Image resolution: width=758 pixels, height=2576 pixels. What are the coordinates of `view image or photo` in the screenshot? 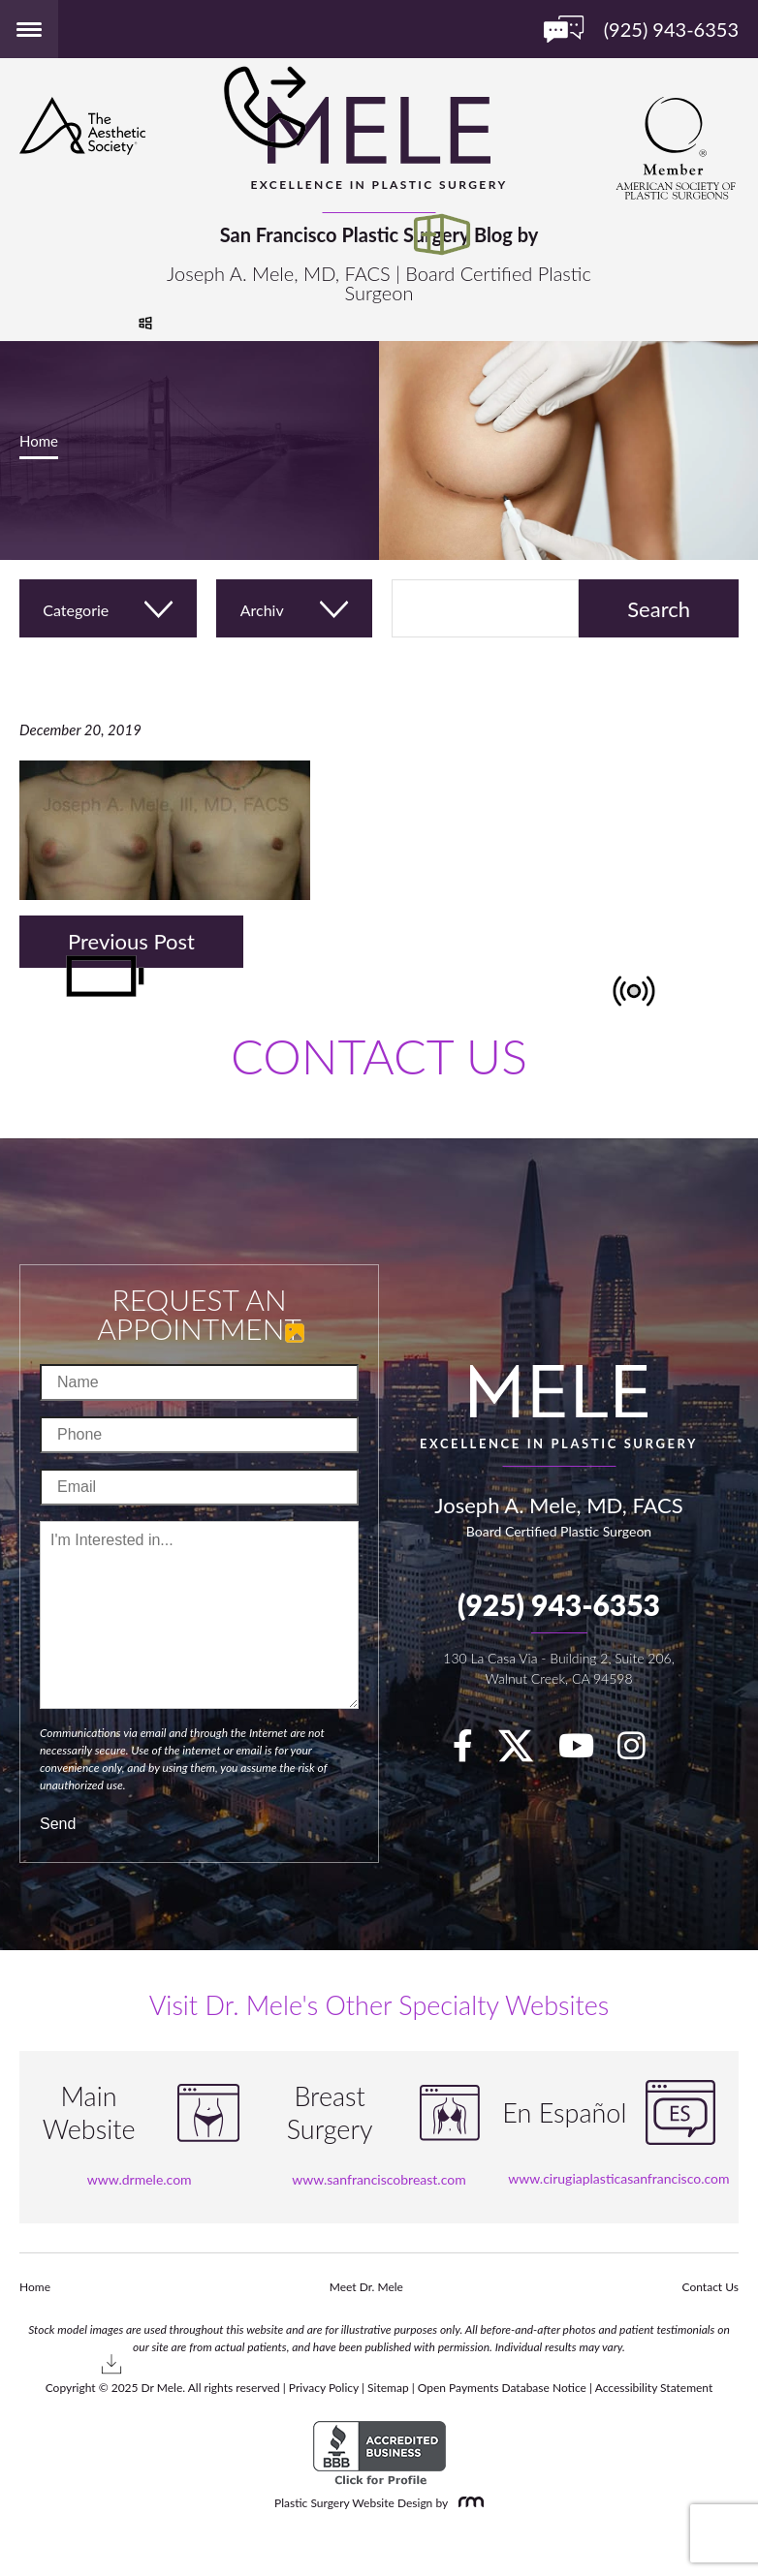 It's located at (295, 1333).